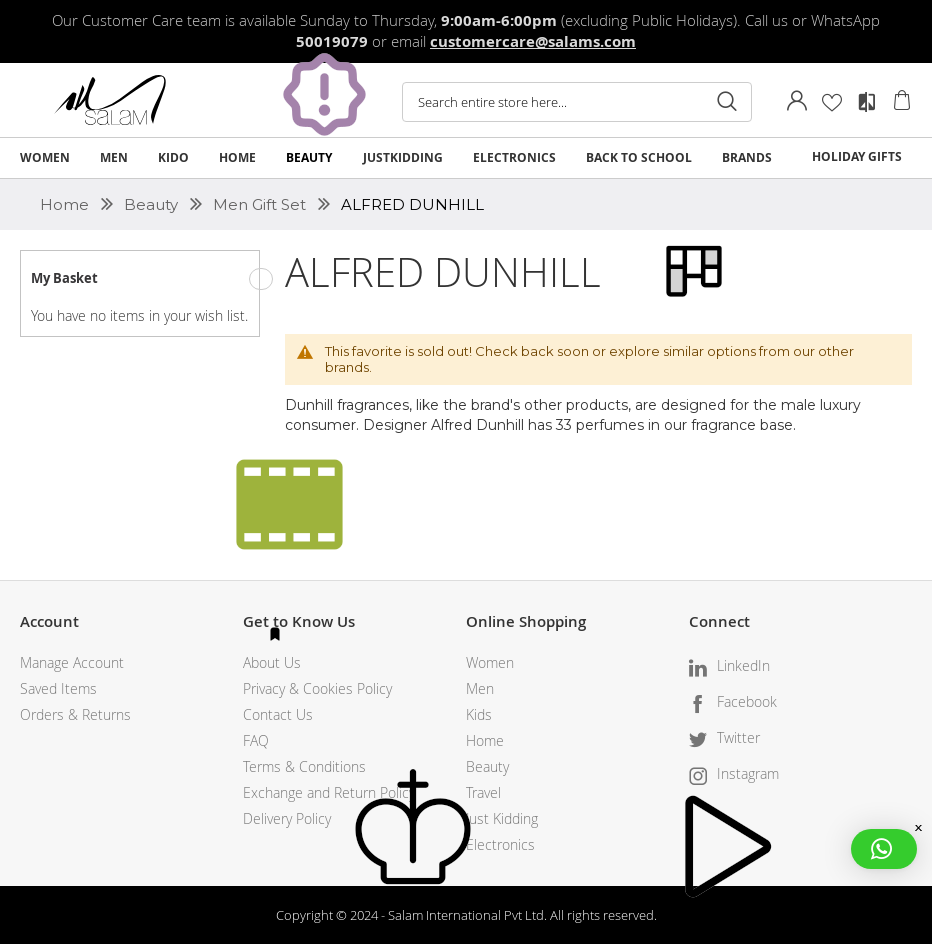 The height and width of the screenshot is (944, 932). I want to click on indicates premium or royal status, so click(413, 835).